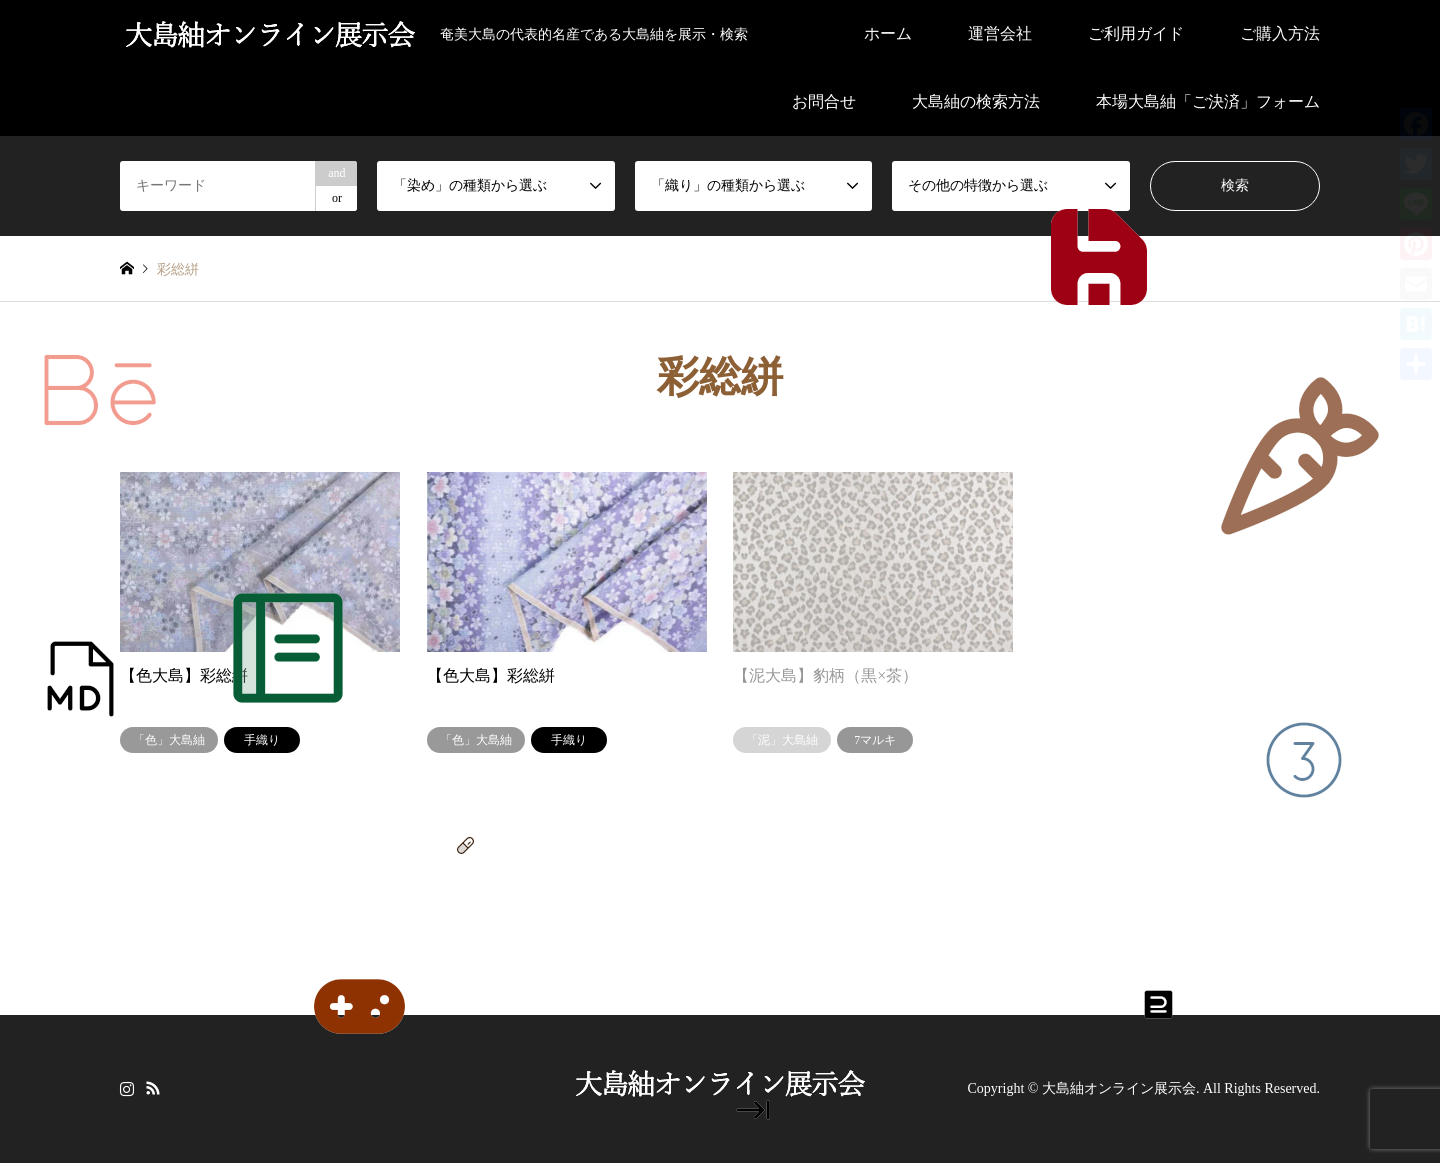  Describe the element at coordinates (1158, 1004) in the screenshot. I see `indicates a superset relationship in mathematical notation` at that location.